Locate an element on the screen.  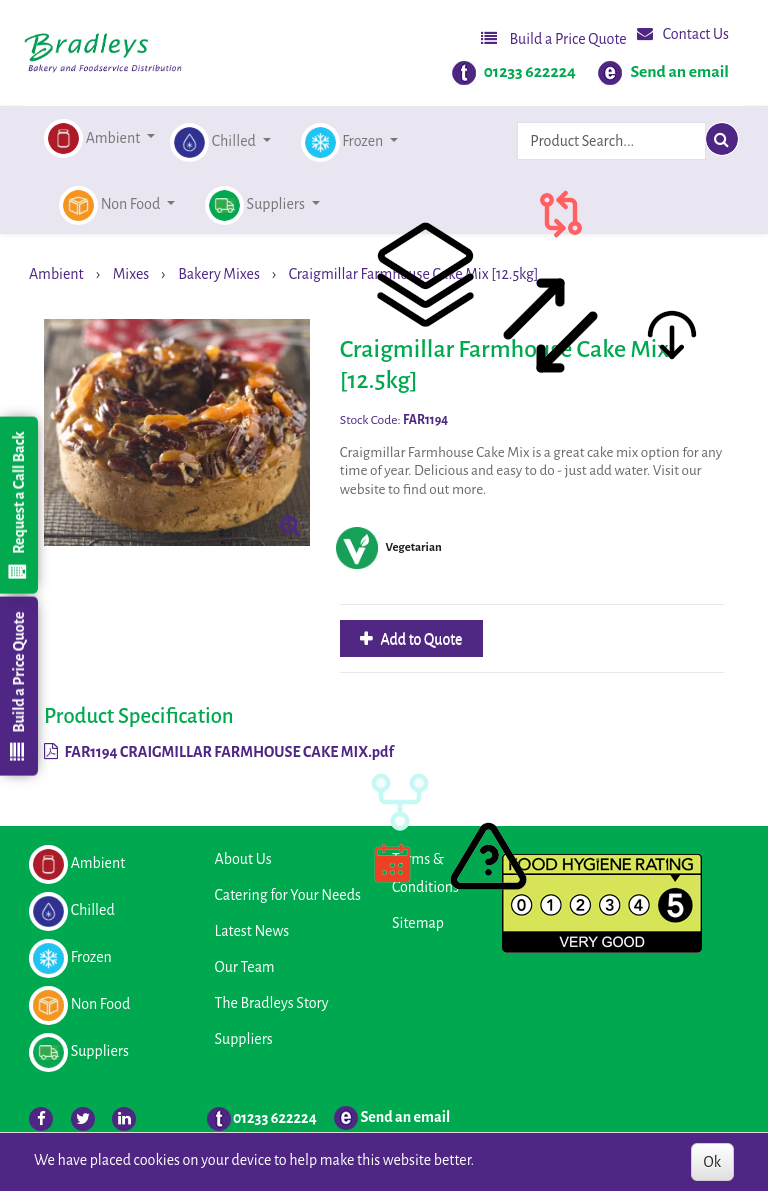
view calendar events is located at coordinates (392, 864).